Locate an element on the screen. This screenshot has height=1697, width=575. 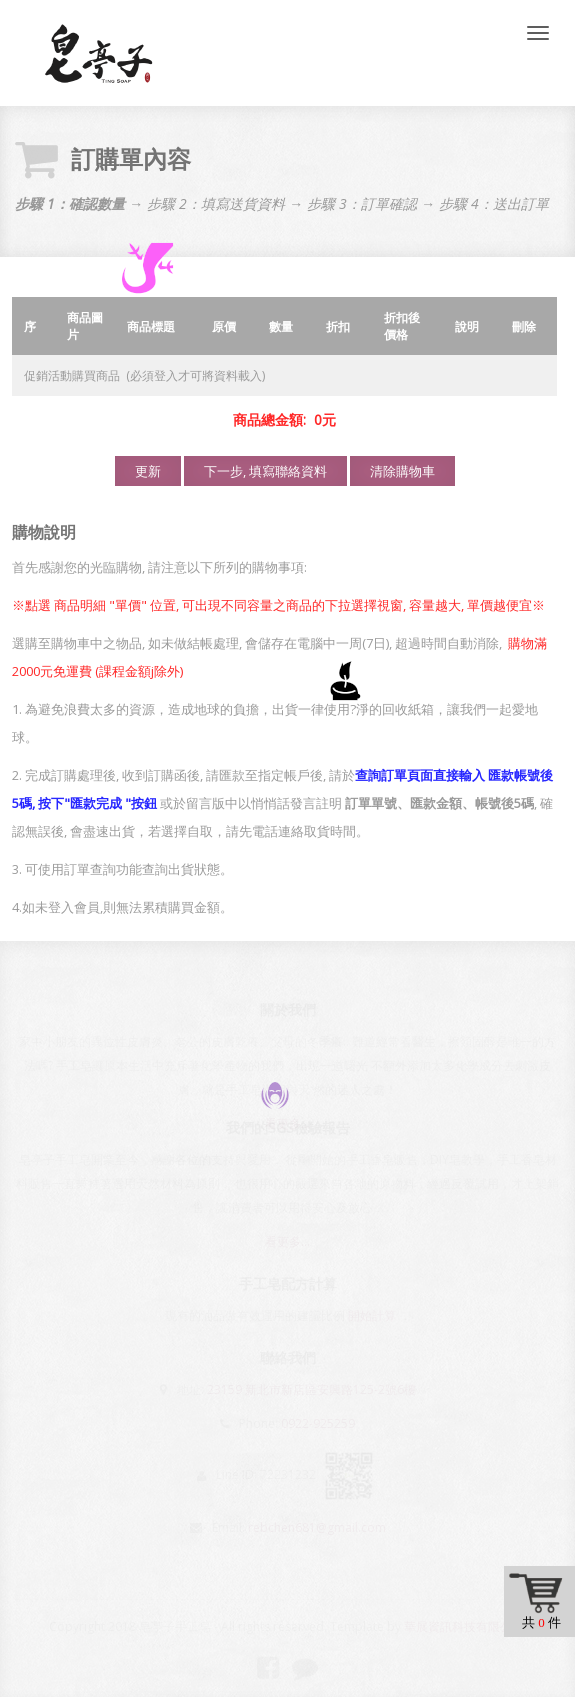
indicates a lit candle or flame feature is located at coordinates (345, 681).